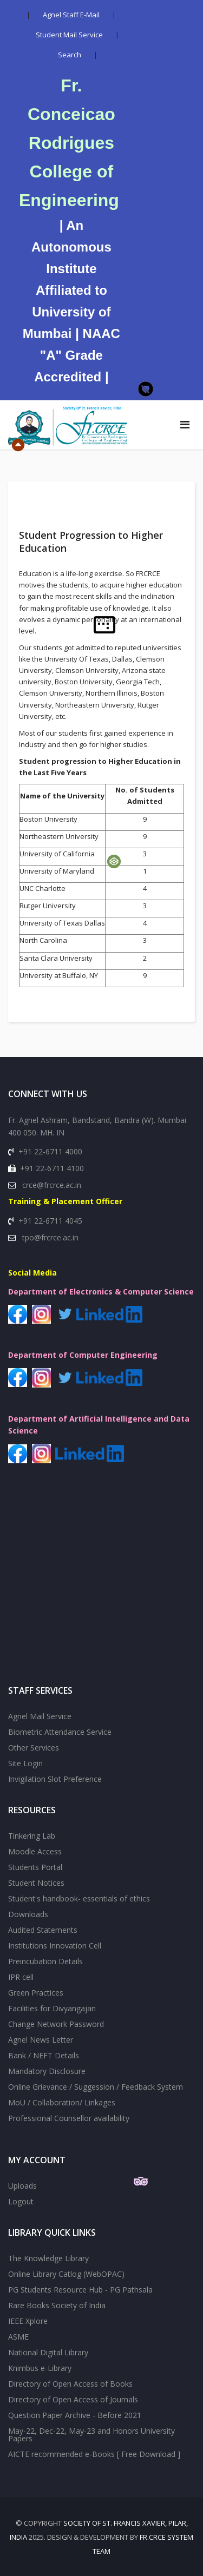 The height and width of the screenshot is (2576, 203). I want to click on open CodePen website or app, so click(114, 861).